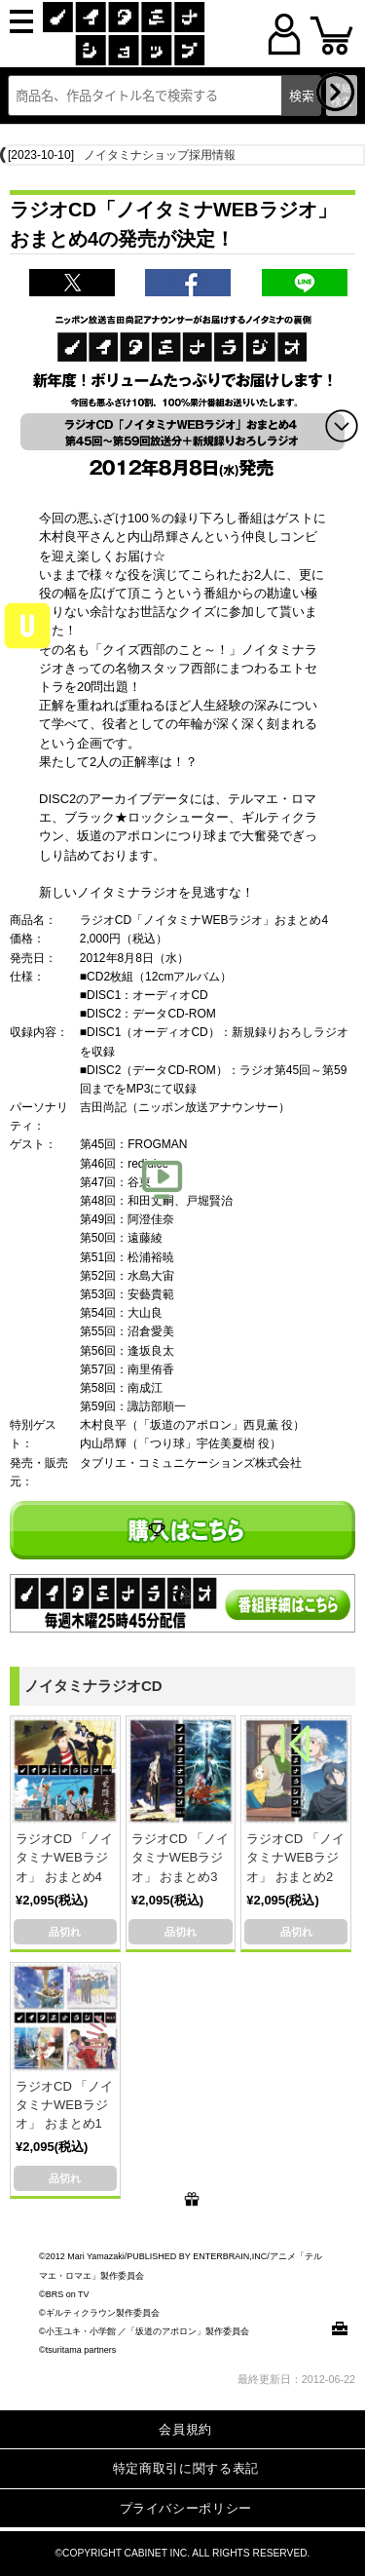 Image resolution: width=365 pixels, height=2576 pixels. Describe the element at coordinates (342, 426) in the screenshot. I see `expand to show more content` at that location.